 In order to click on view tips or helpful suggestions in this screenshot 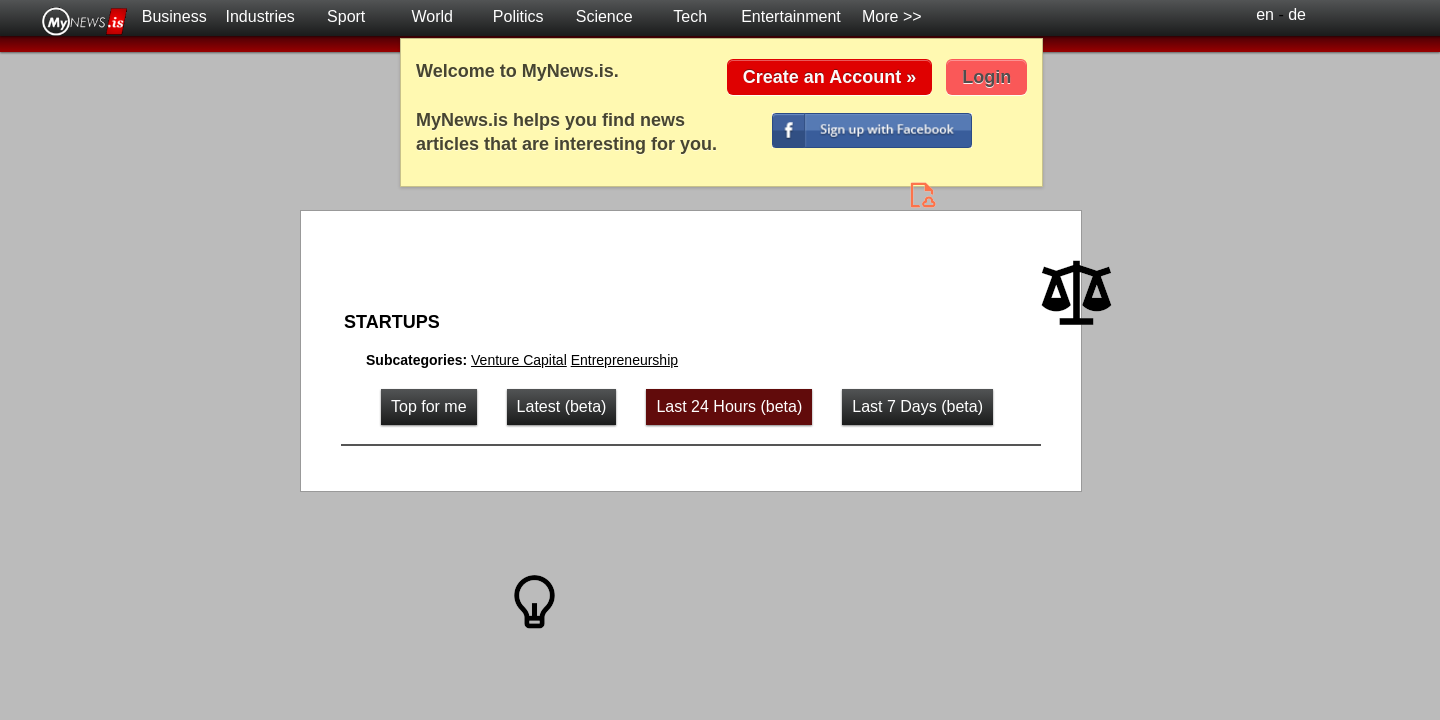, I will do `click(534, 600)`.